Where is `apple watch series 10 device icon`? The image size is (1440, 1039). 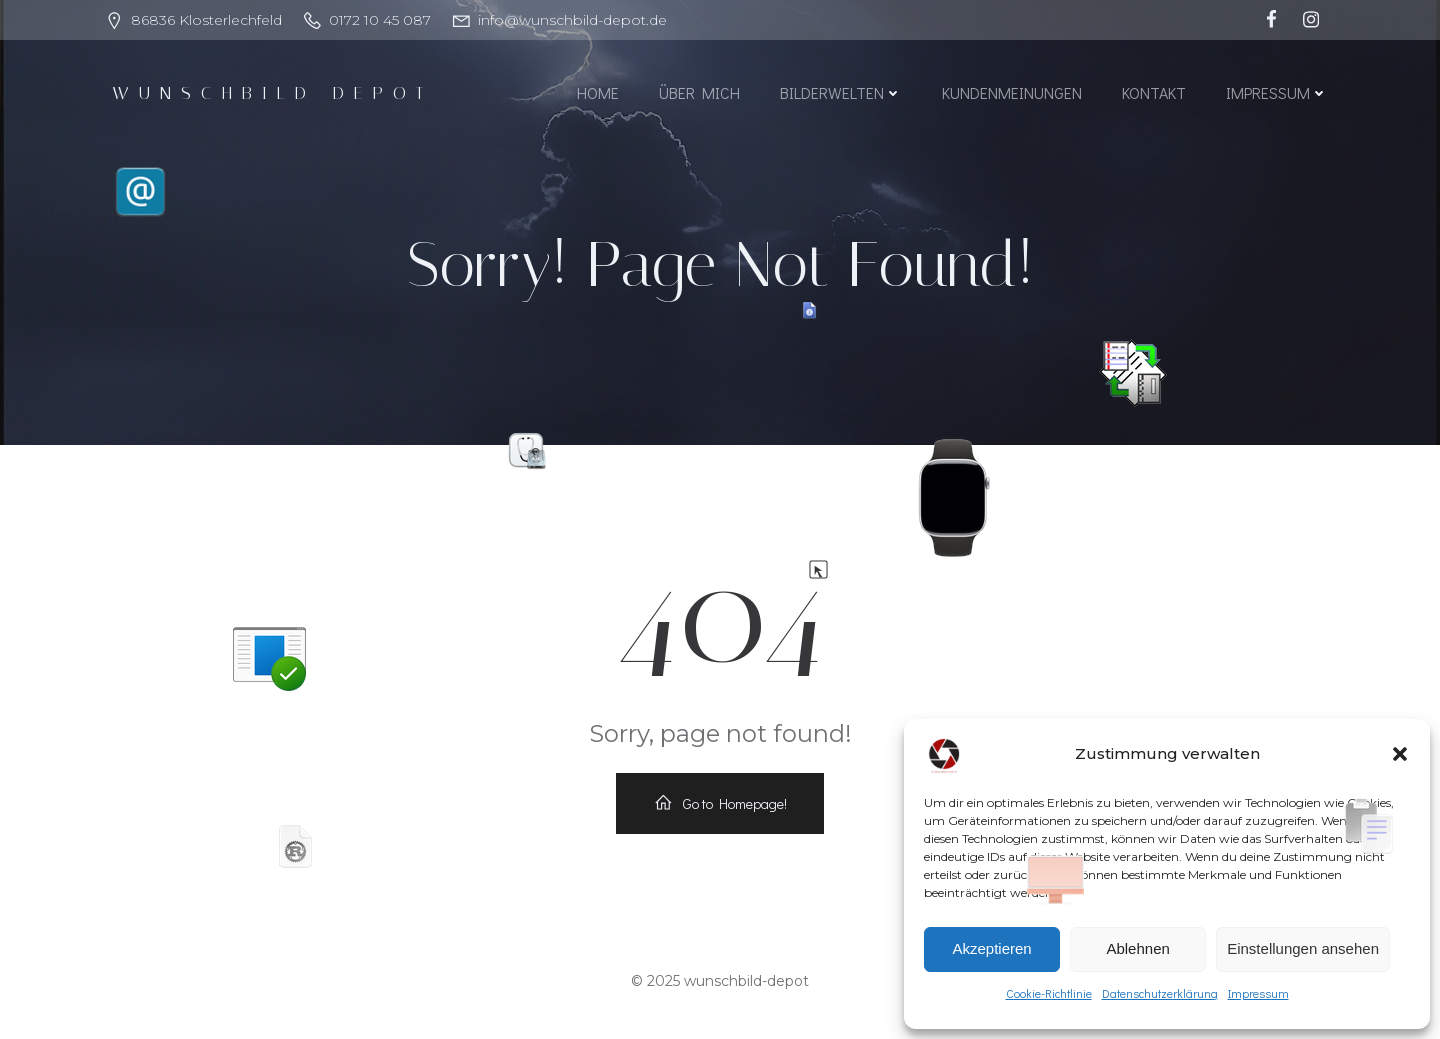 apple watch series 10 device icon is located at coordinates (953, 498).